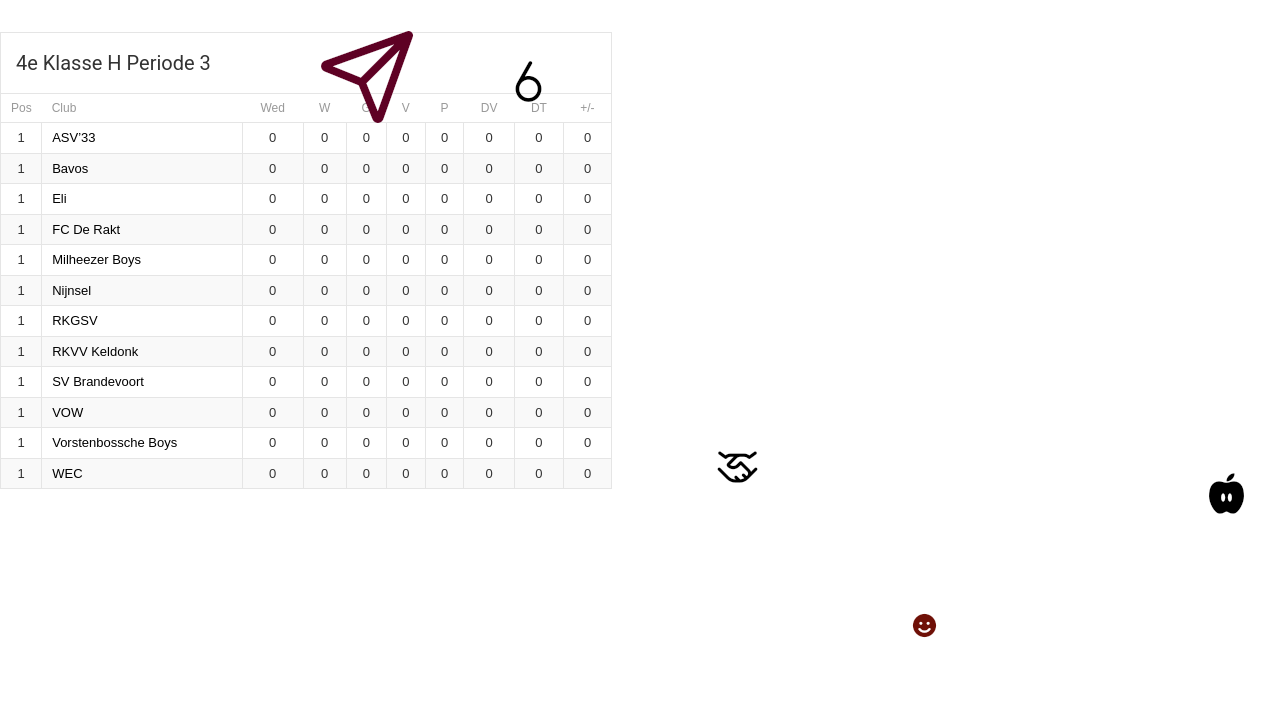  What do you see at coordinates (737, 466) in the screenshot?
I see `indicates a partnership or collaboration` at bounding box center [737, 466].